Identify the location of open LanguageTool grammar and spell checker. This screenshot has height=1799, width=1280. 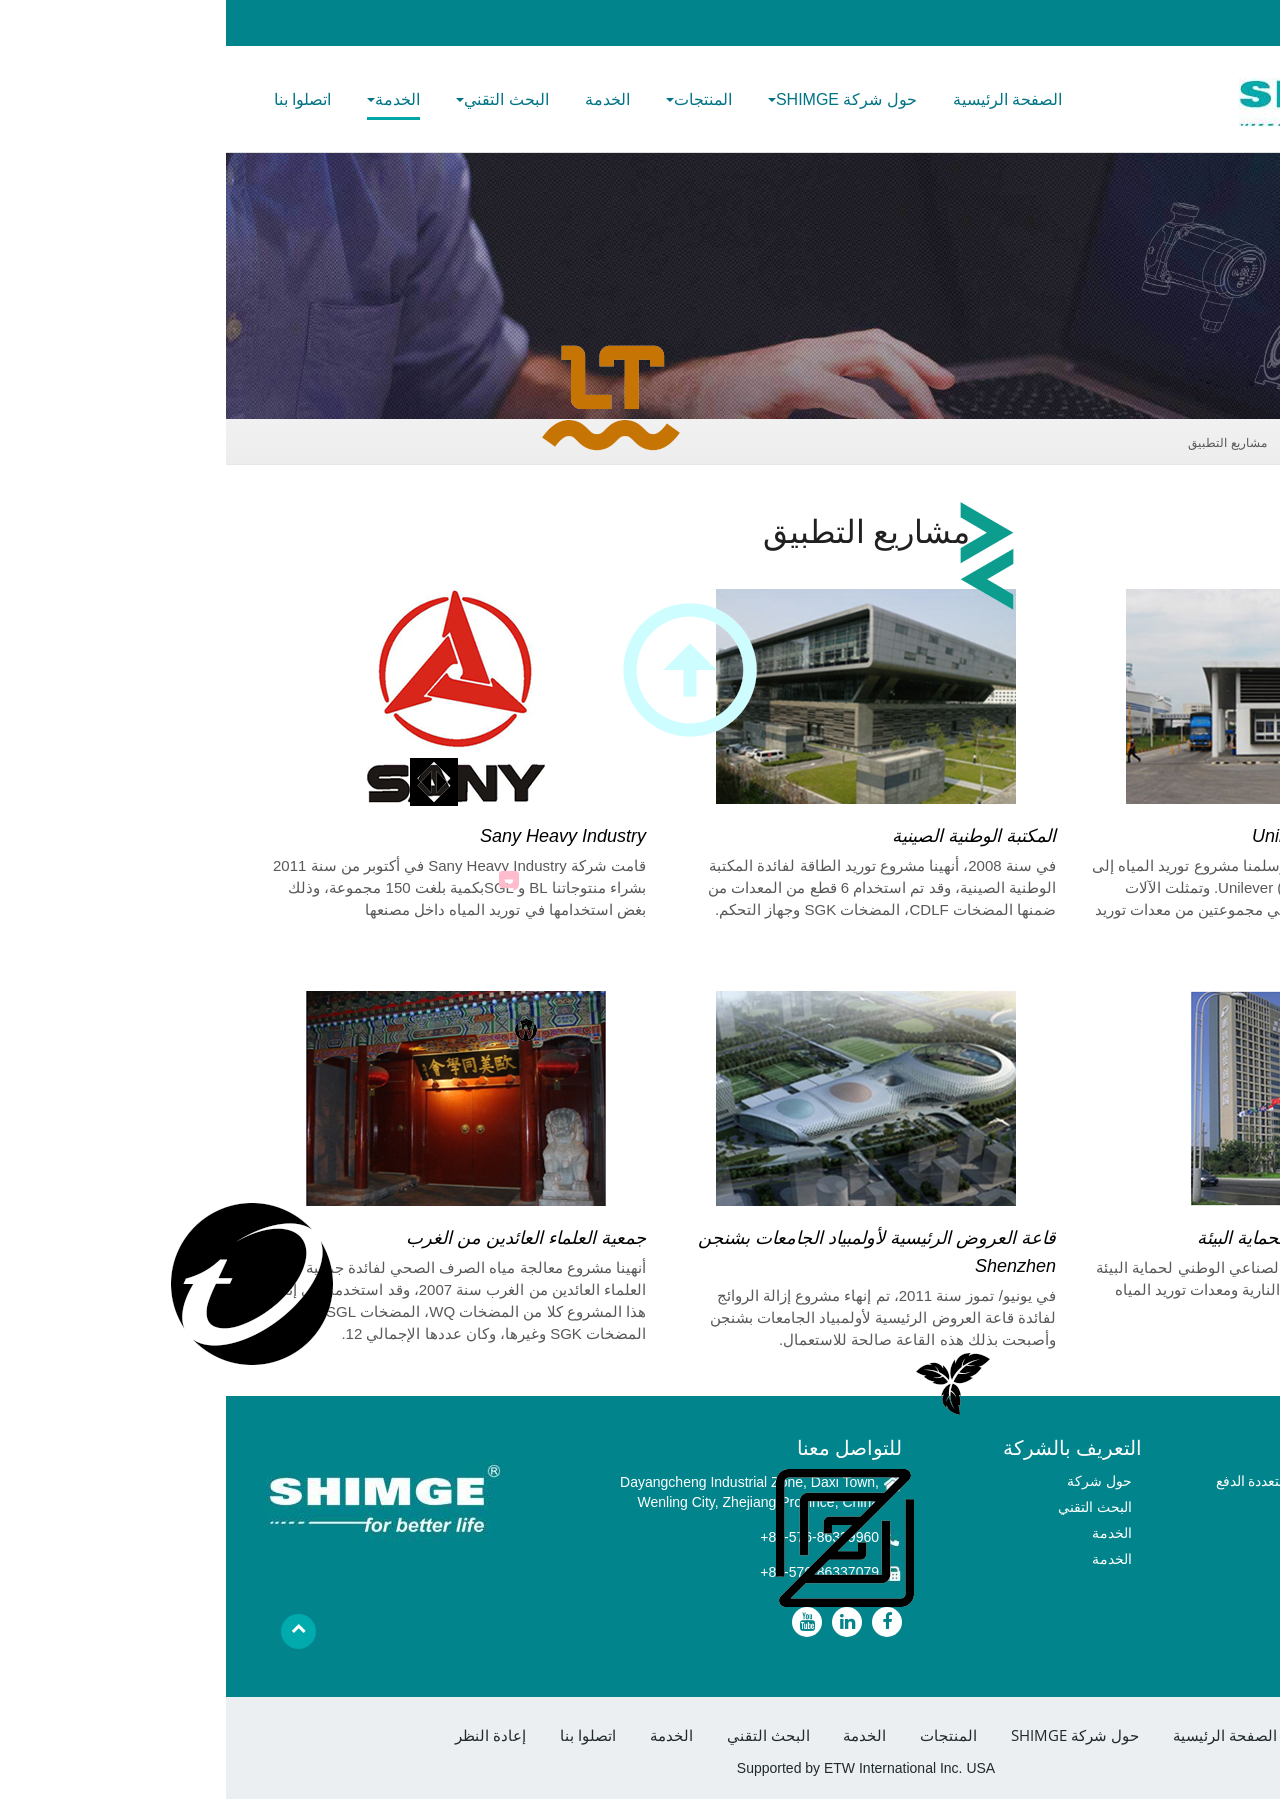
(611, 398).